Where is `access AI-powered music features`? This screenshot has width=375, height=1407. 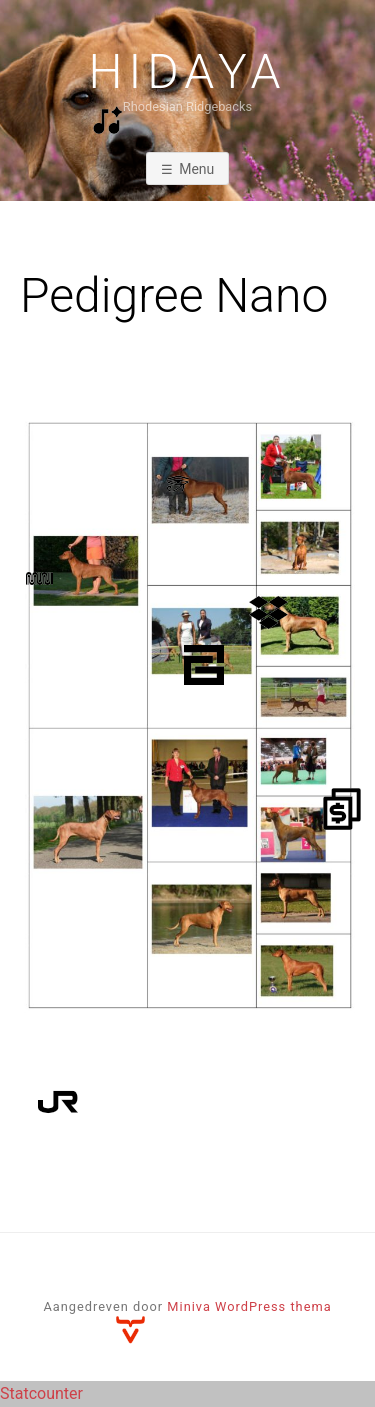 access AI-powered music features is located at coordinates (108, 121).